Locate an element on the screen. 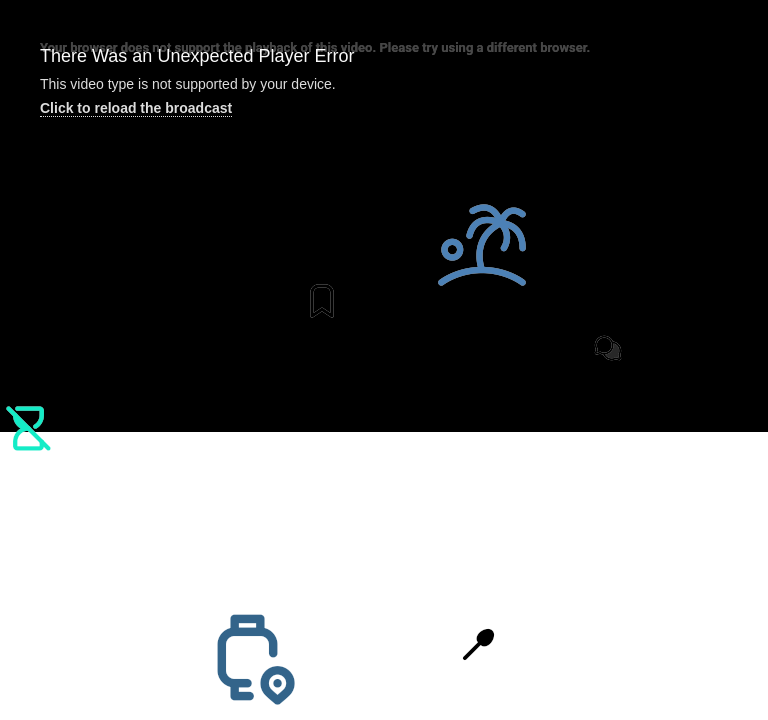  view smartwatch location is located at coordinates (247, 657).